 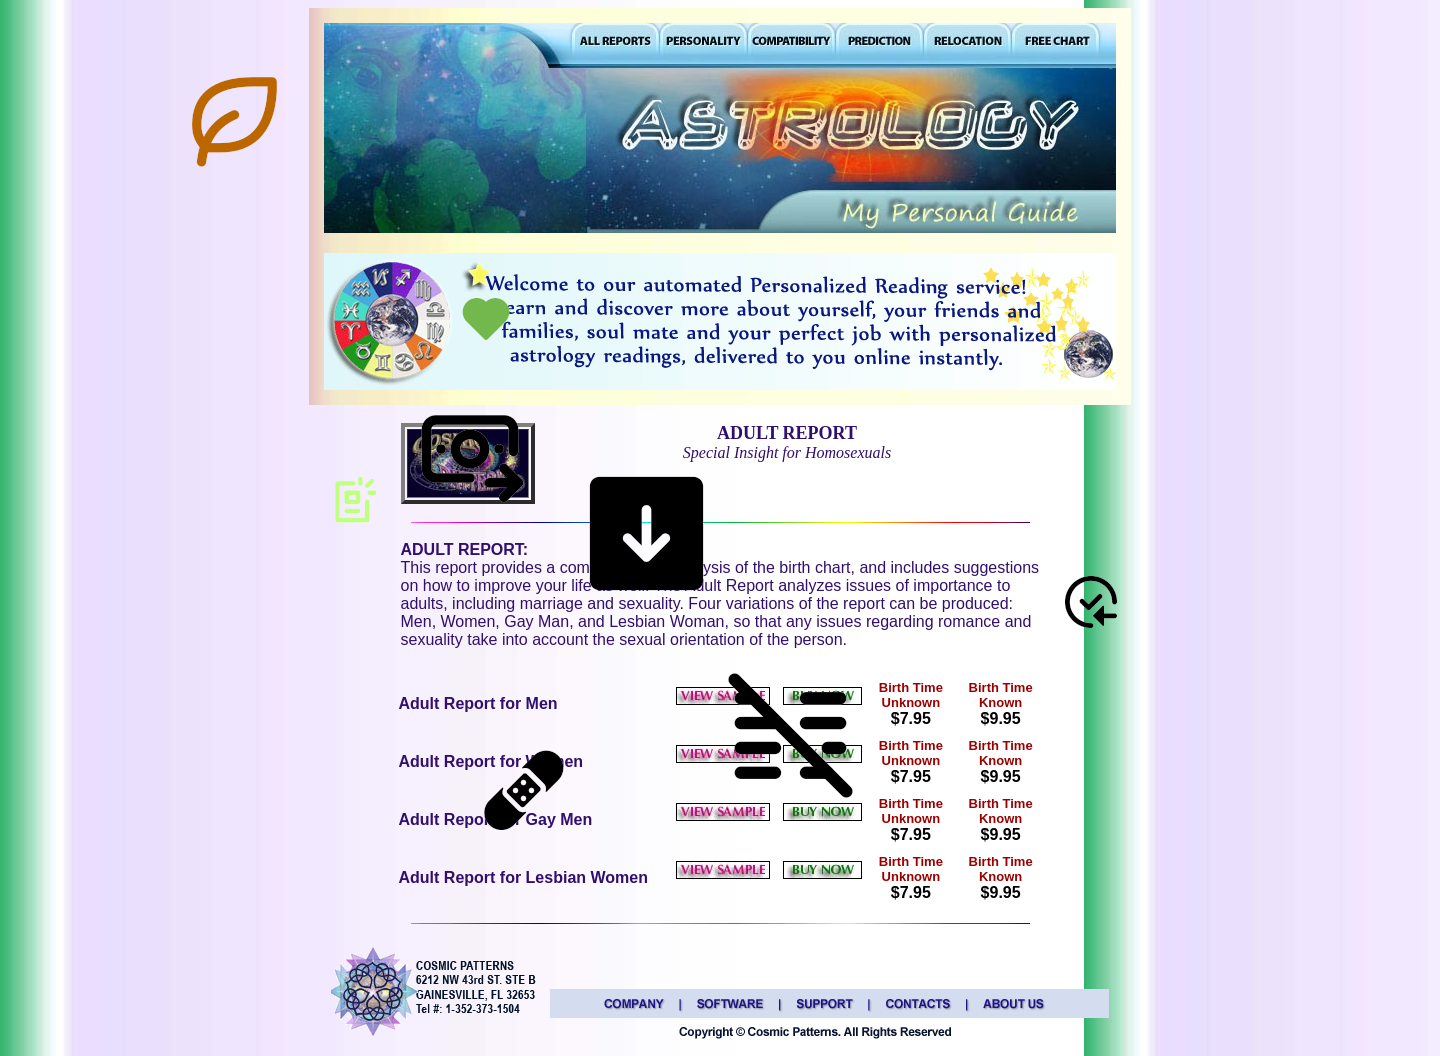 What do you see at coordinates (353, 499) in the screenshot?
I see `indicates sponsored or advertisement content` at bounding box center [353, 499].